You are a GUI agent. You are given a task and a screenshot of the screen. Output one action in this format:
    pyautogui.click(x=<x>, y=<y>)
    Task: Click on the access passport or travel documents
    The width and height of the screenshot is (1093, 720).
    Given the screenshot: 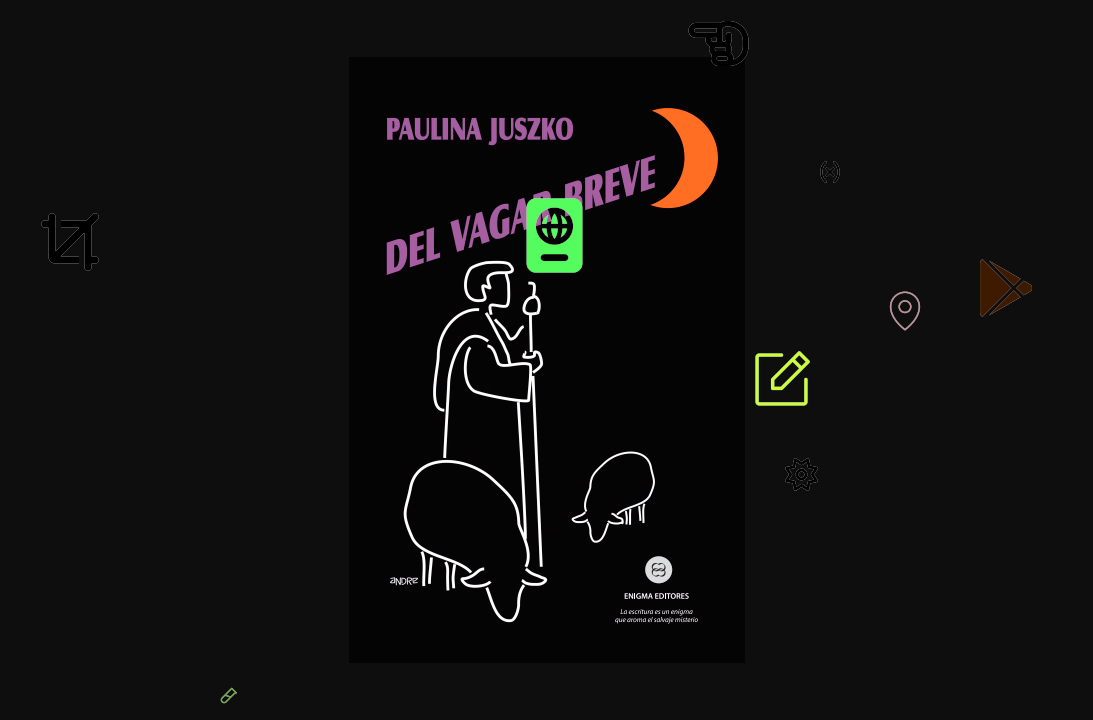 What is the action you would take?
    pyautogui.click(x=554, y=235)
    